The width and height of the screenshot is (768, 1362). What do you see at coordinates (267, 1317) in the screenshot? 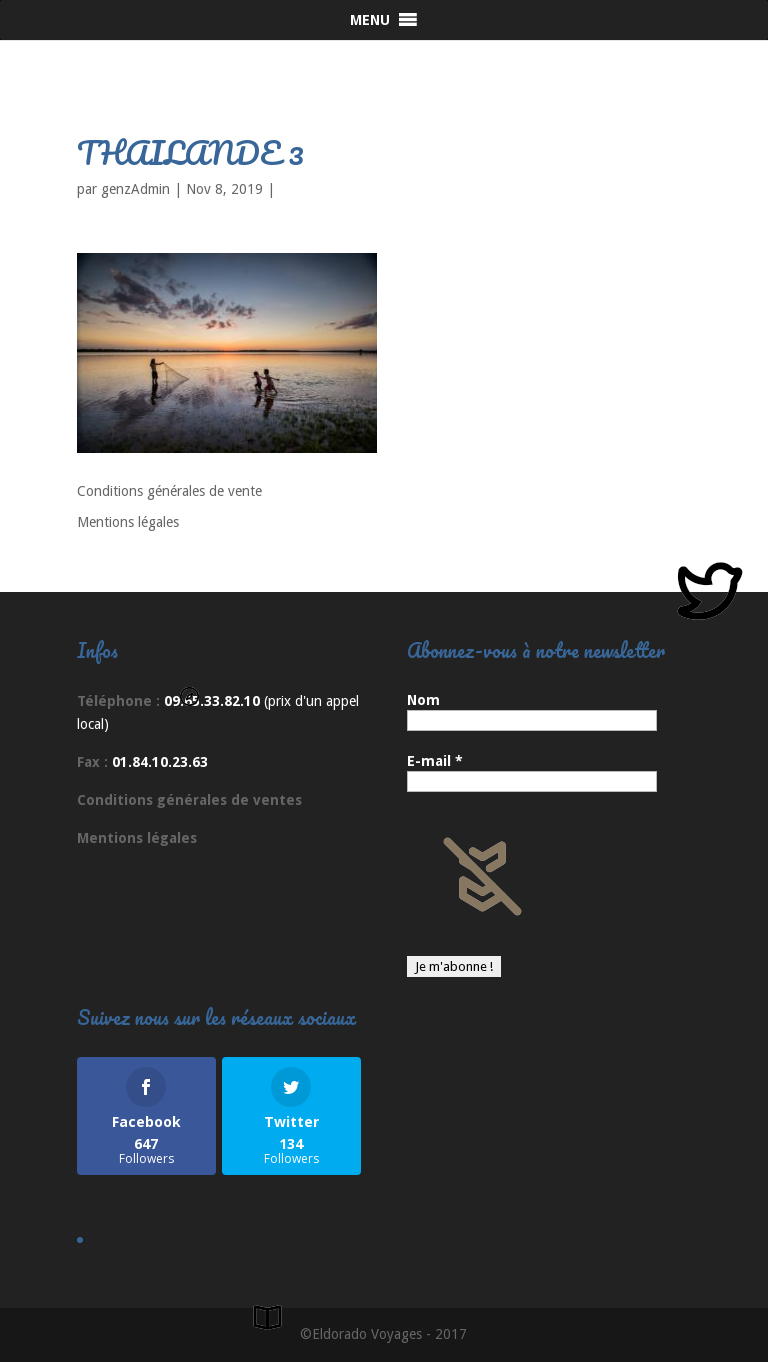
I see `open reading mode or e-book reader` at bounding box center [267, 1317].